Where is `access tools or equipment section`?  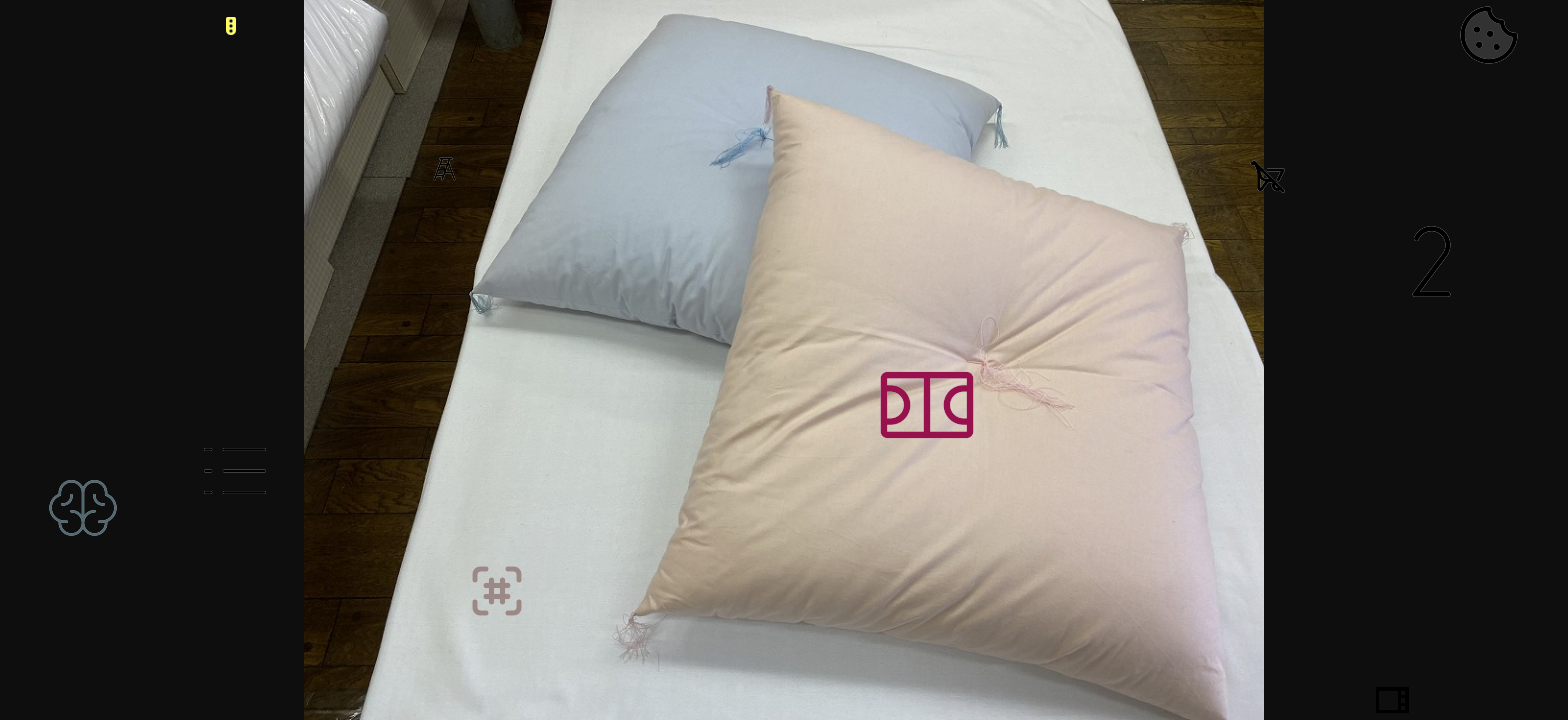
access tools or equipment section is located at coordinates (445, 169).